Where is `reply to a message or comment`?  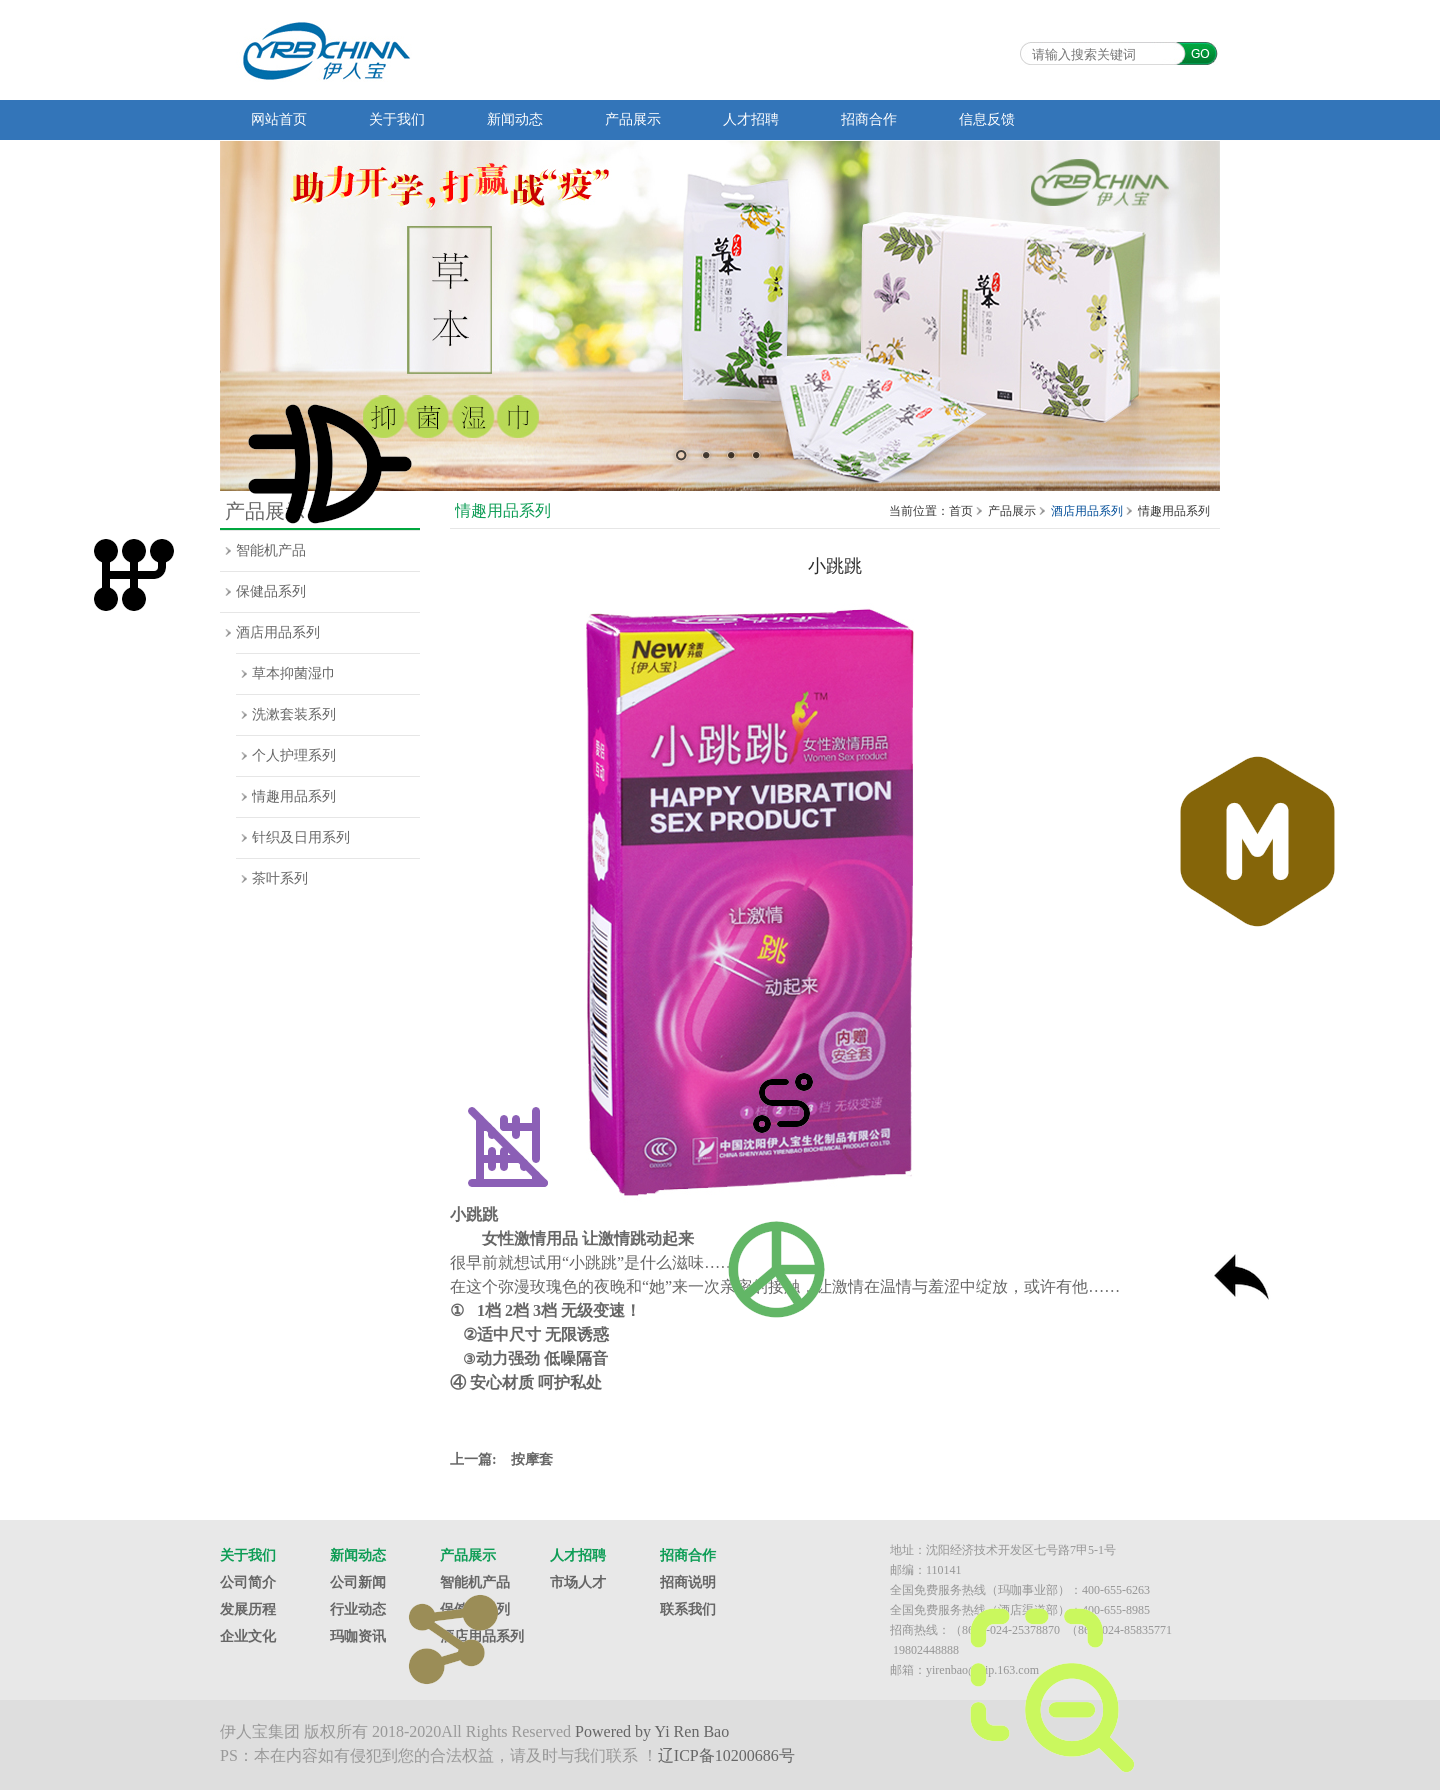 reply to a message or comment is located at coordinates (1241, 1275).